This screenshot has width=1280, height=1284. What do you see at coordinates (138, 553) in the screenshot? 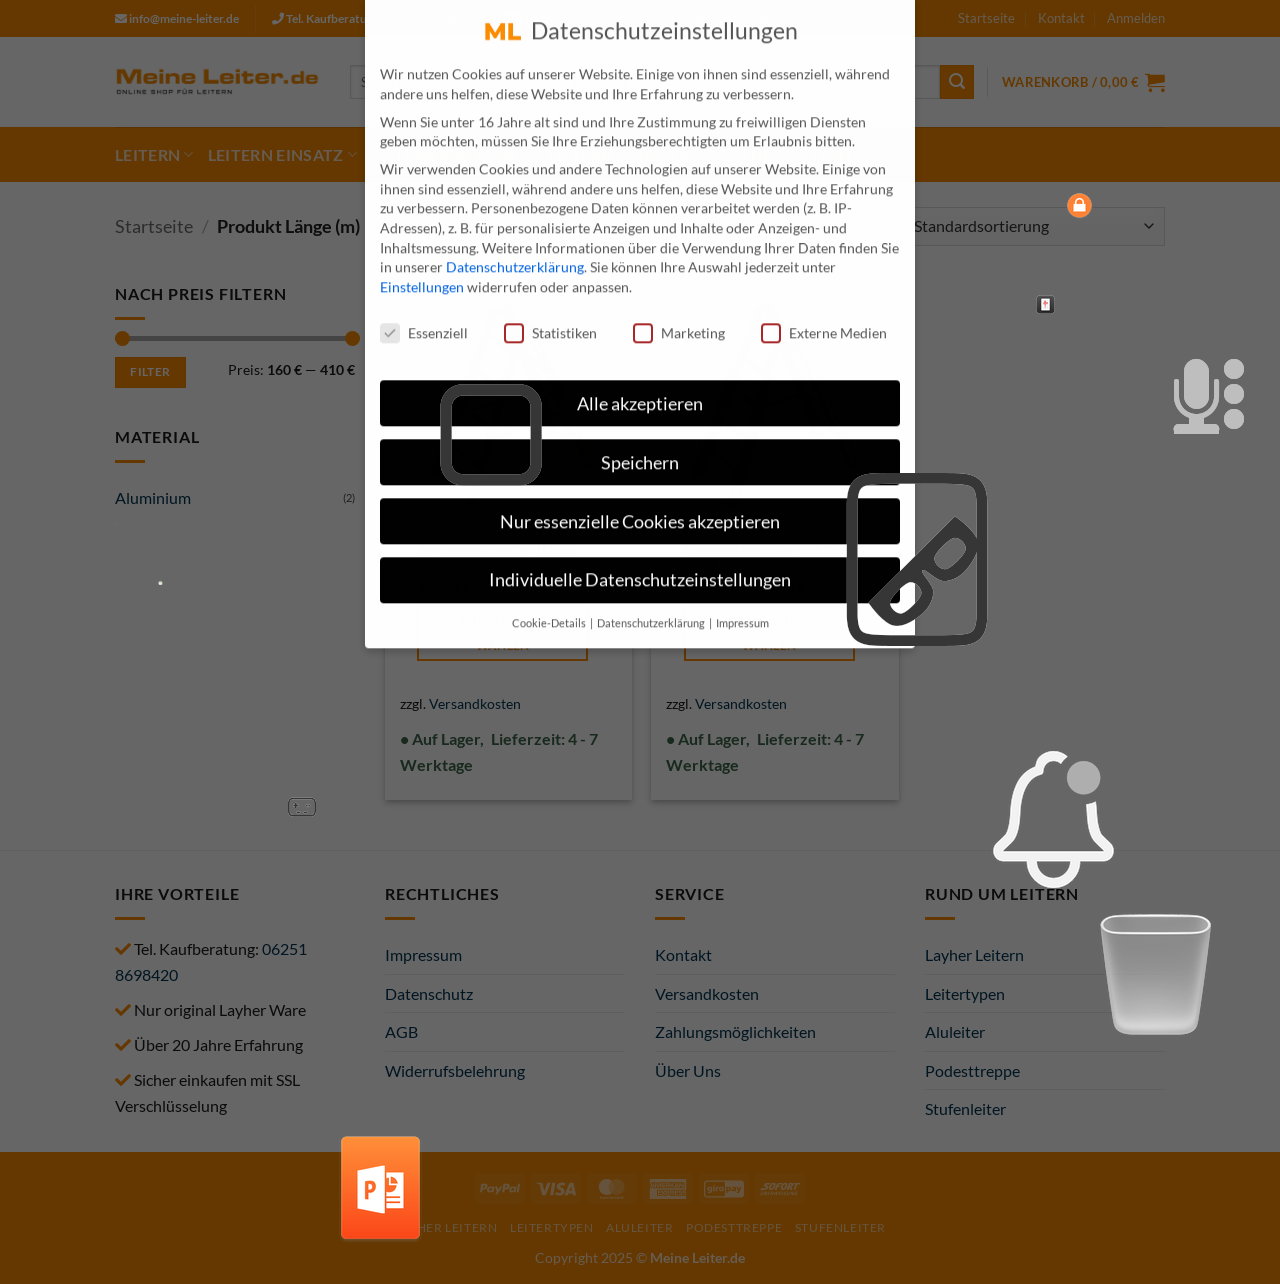
I see `set up recurring payments or financial reminders` at bounding box center [138, 553].